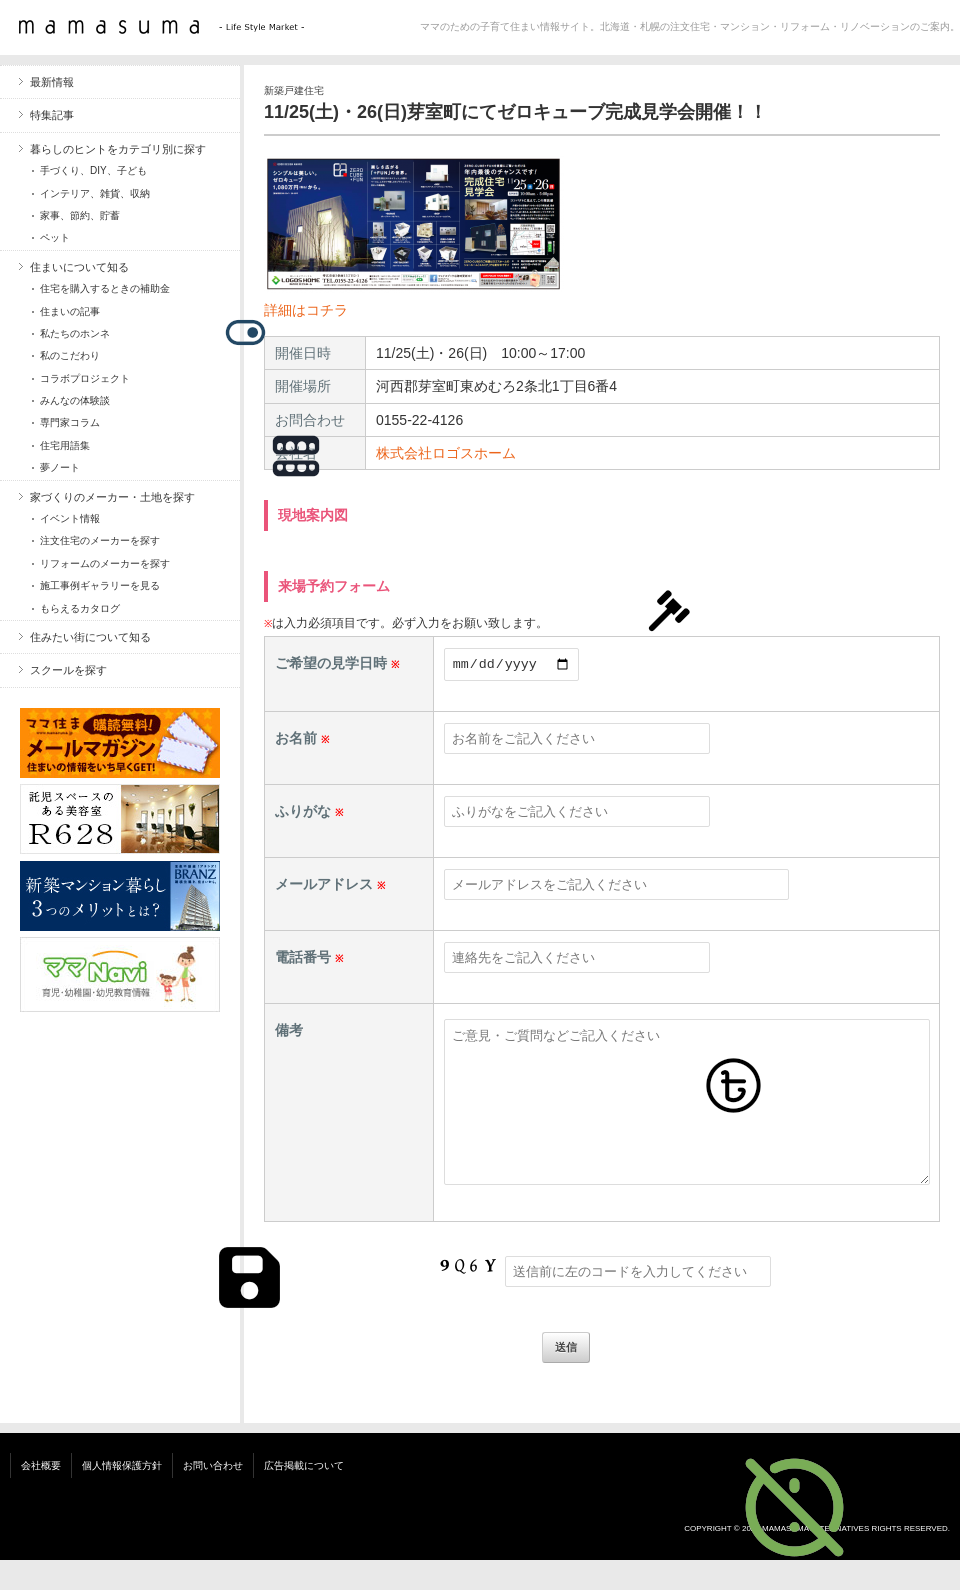  What do you see at coordinates (733, 1085) in the screenshot?
I see `view amount in bangladeshi taka` at bounding box center [733, 1085].